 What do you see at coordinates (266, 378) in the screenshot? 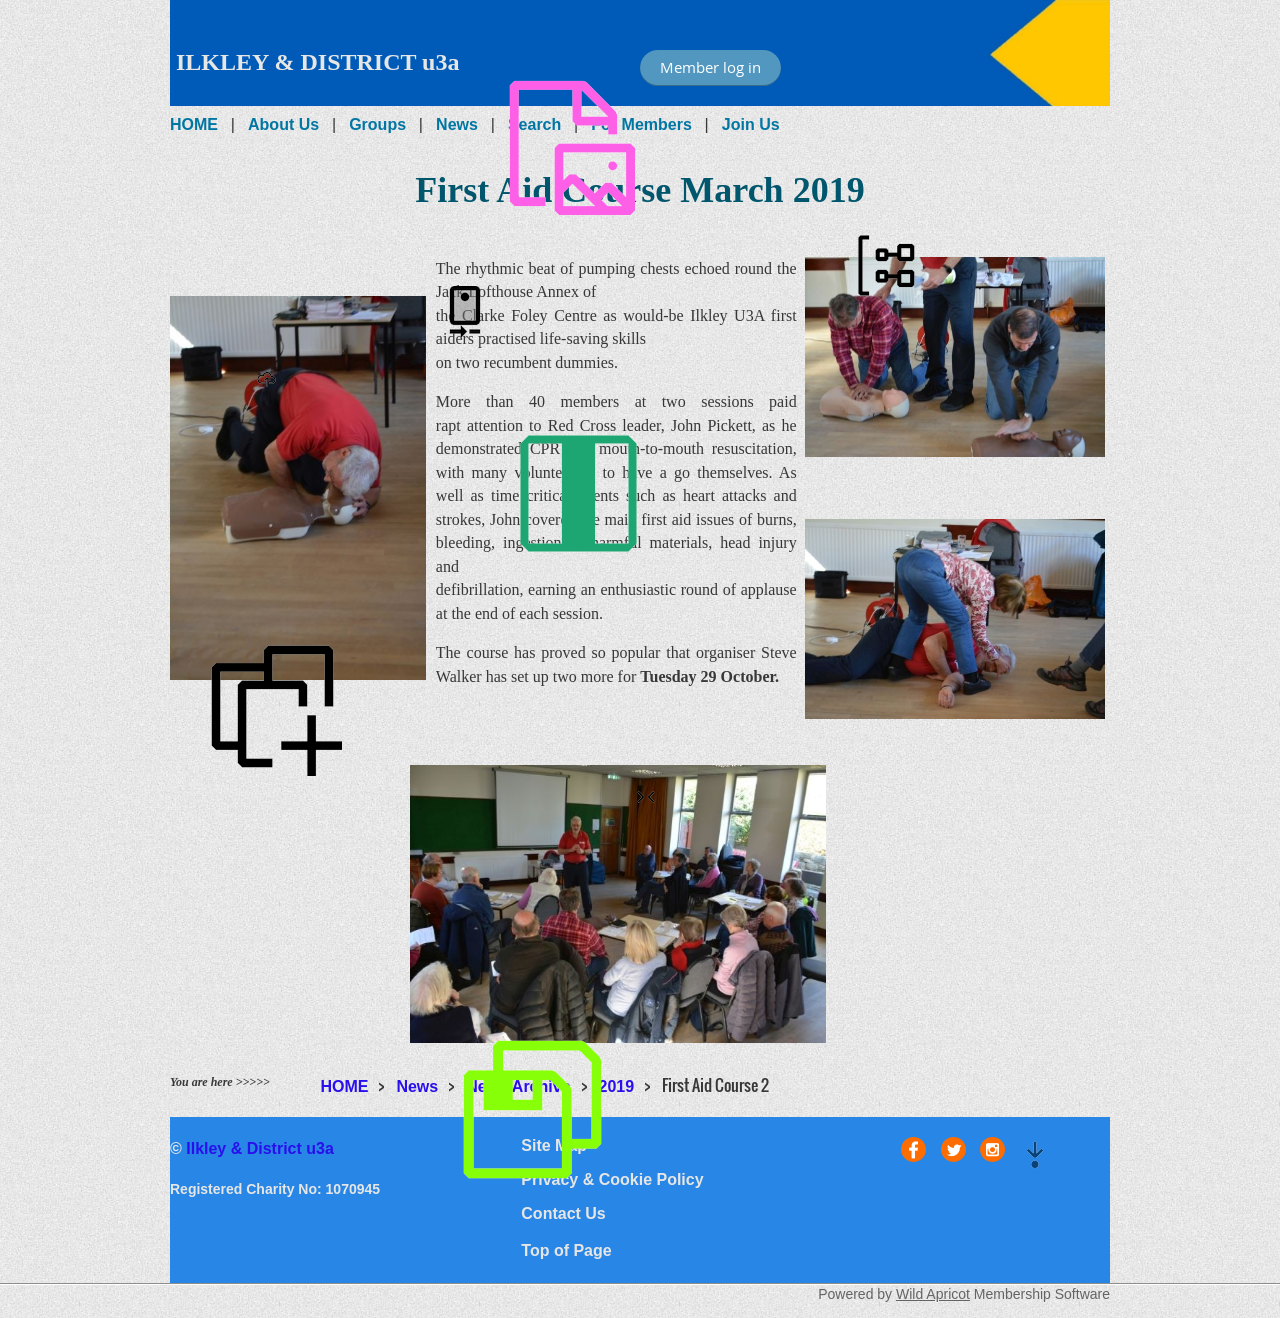
I see `upload file to cloud storage` at bounding box center [266, 378].